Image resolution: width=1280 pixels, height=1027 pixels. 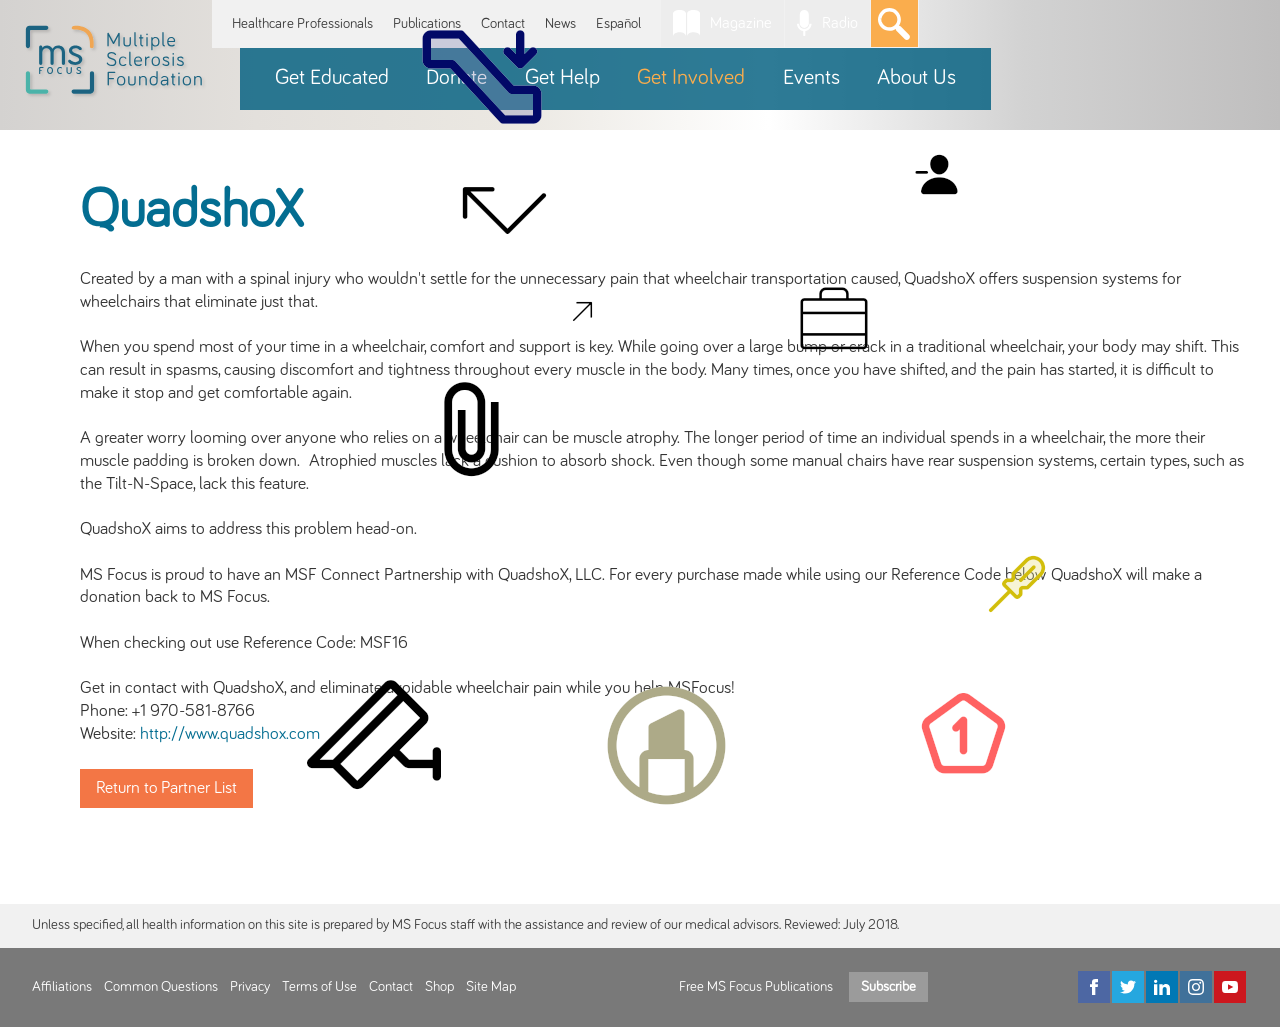 What do you see at coordinates (504, 207) in the screenshot?
I see `go back or return to previous screen` at bounding box center [504, 207].